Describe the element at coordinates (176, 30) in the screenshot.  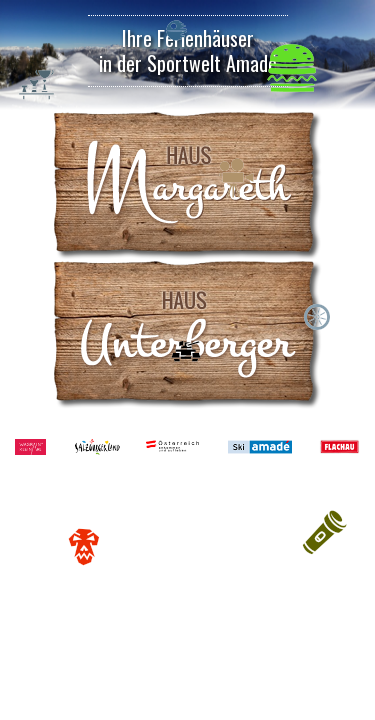
I see `Death Star icon from Star Wars franchise` at that location.